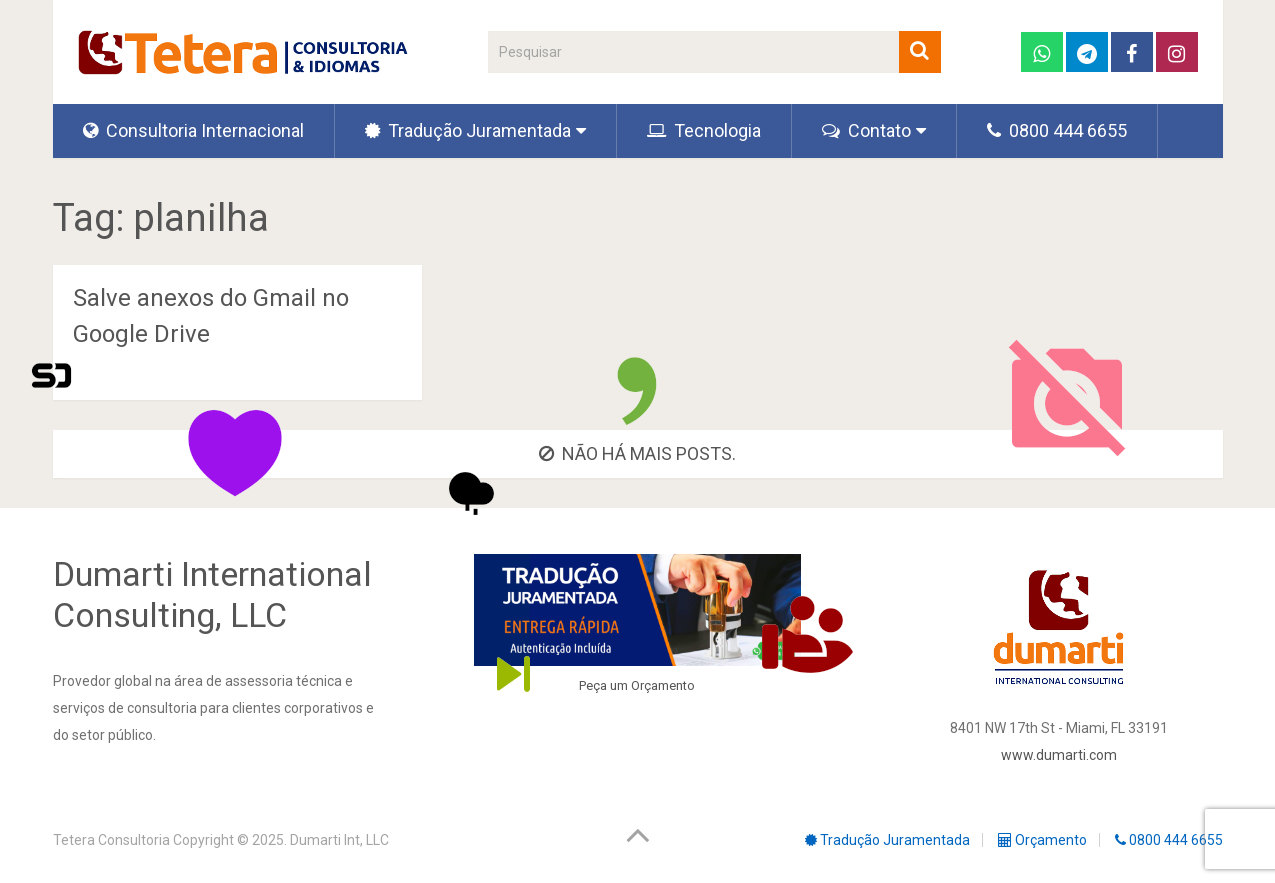  What do you see at coordinates (806, 636) in the screenshot?
I see `make a payment or send money` at bounding box center [806, 636].